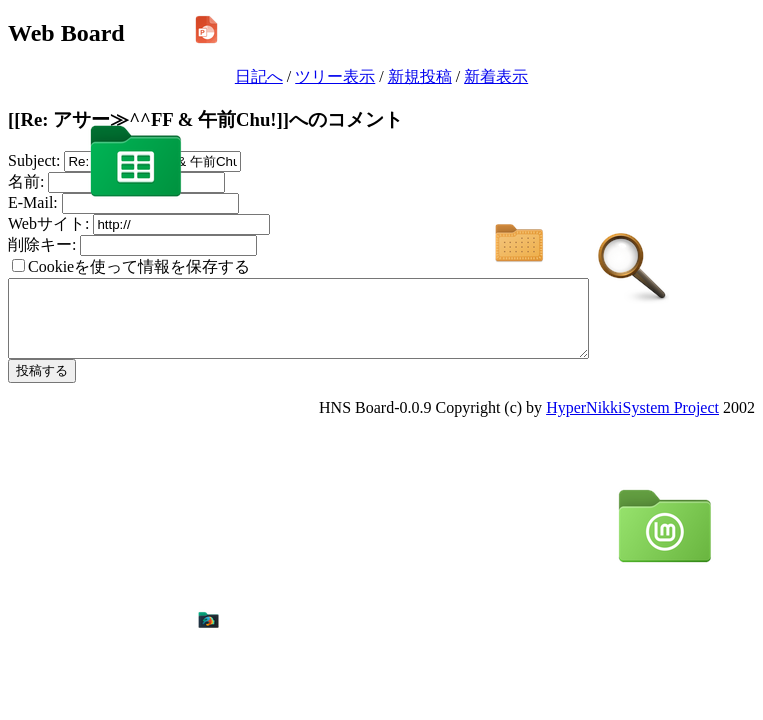 This screenshot has width=763, height=720. Describe the element at coordinates (632, 267) in the screenshot. I see `search your system or files` at that location.